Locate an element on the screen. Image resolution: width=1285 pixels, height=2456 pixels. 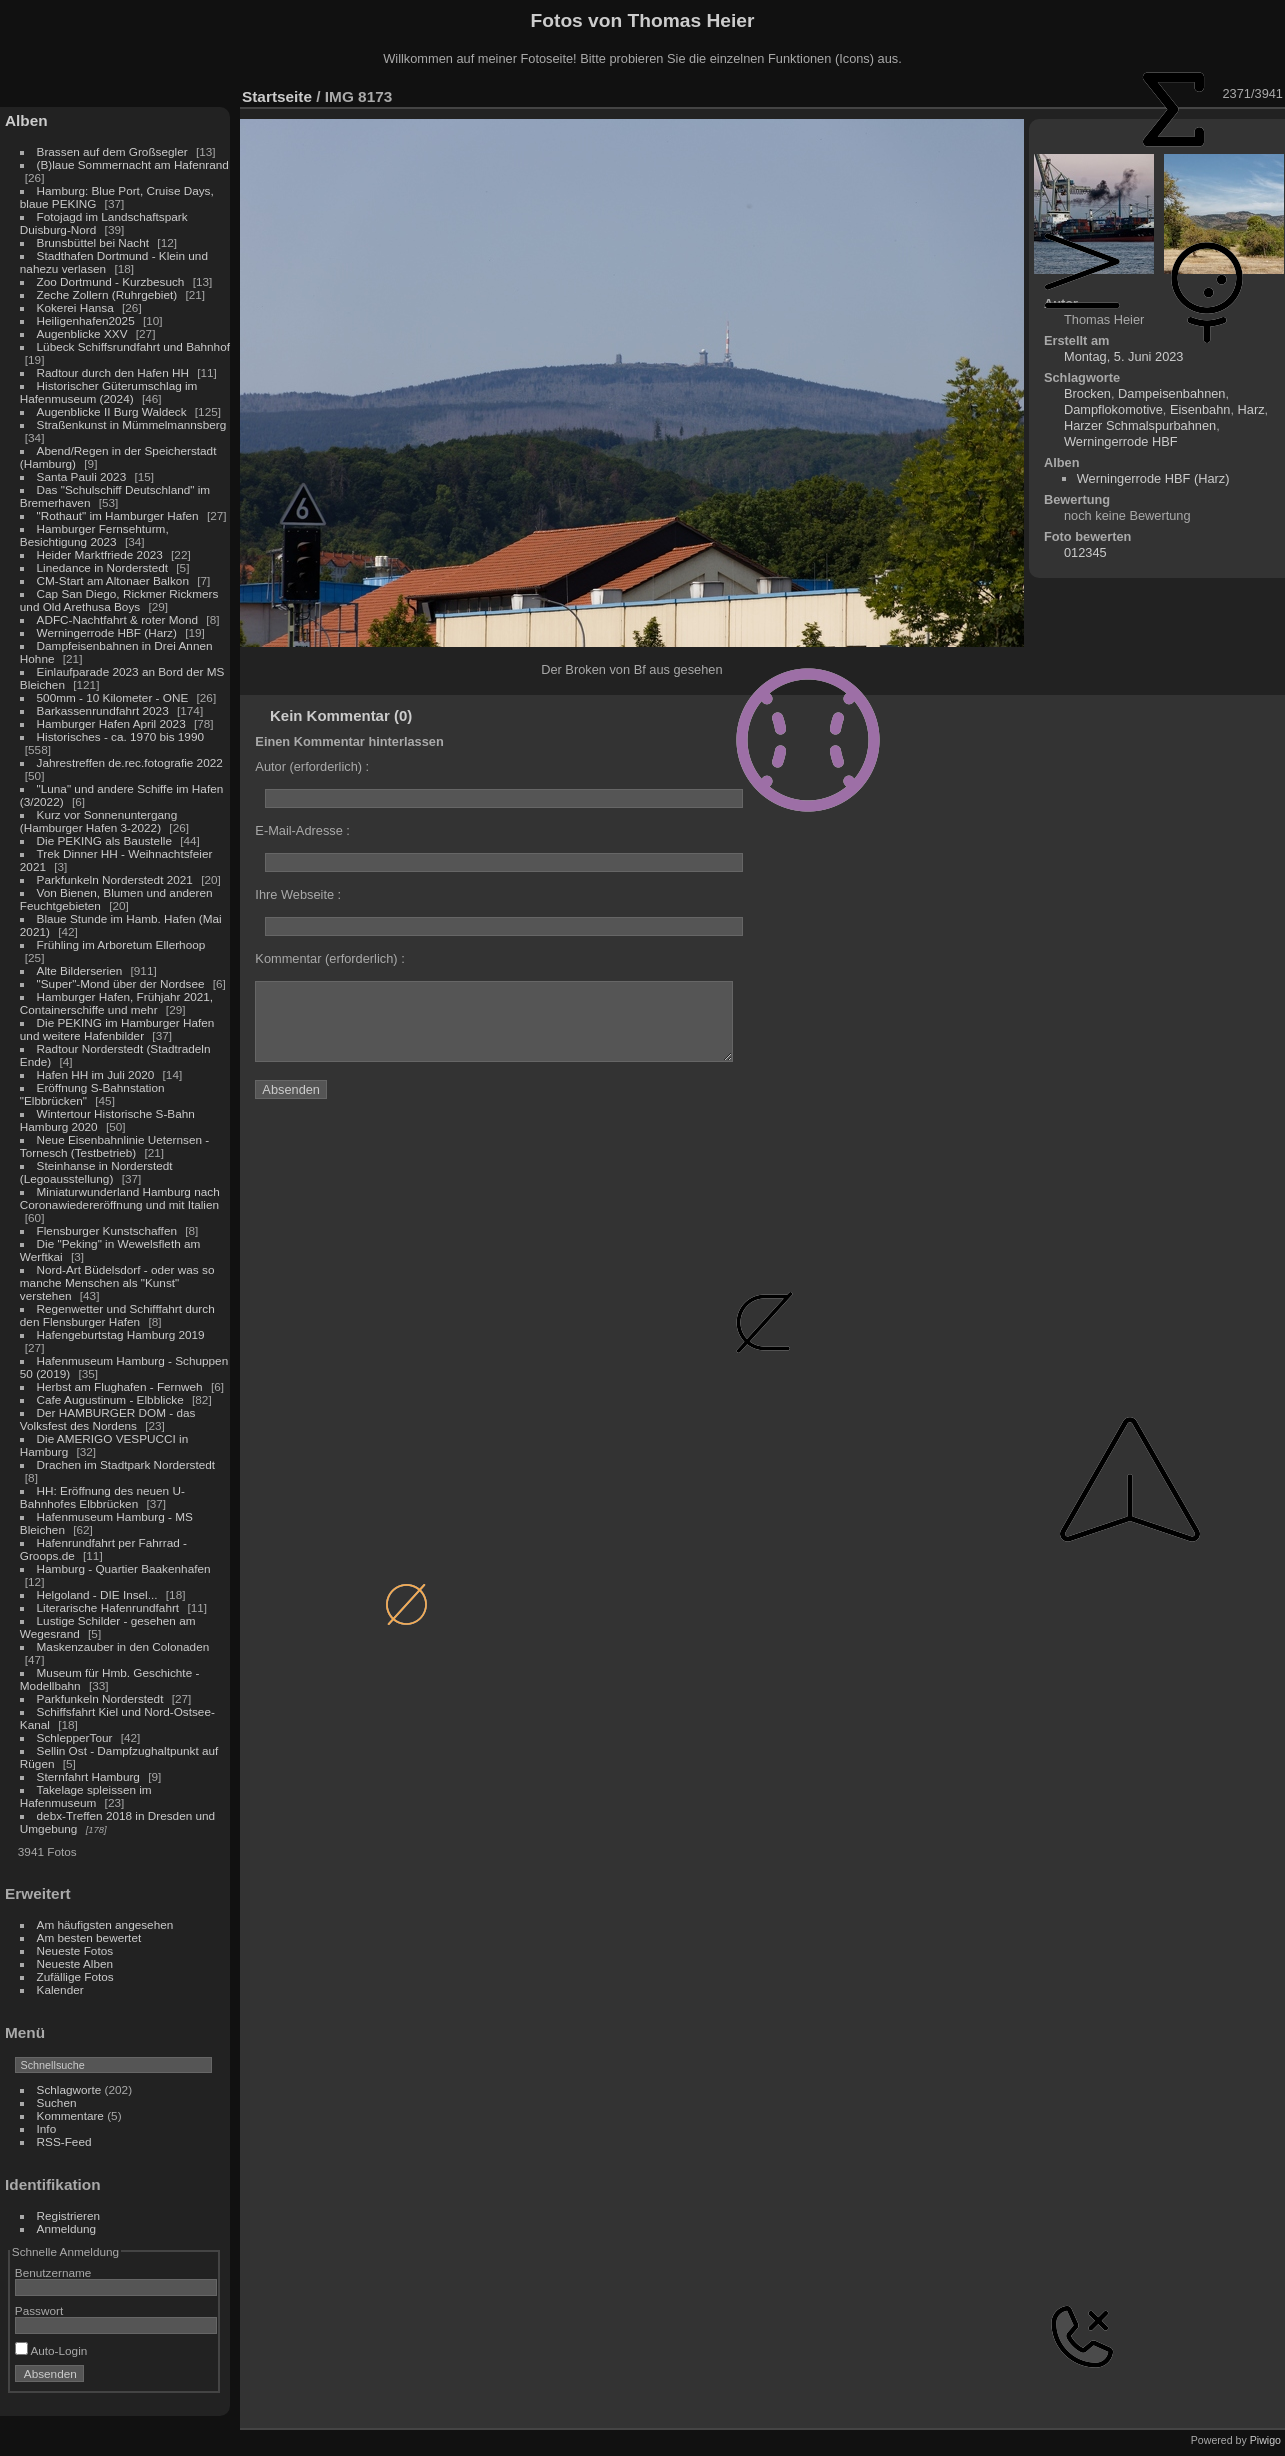
send a message is located at coordinates (1130, 1482).